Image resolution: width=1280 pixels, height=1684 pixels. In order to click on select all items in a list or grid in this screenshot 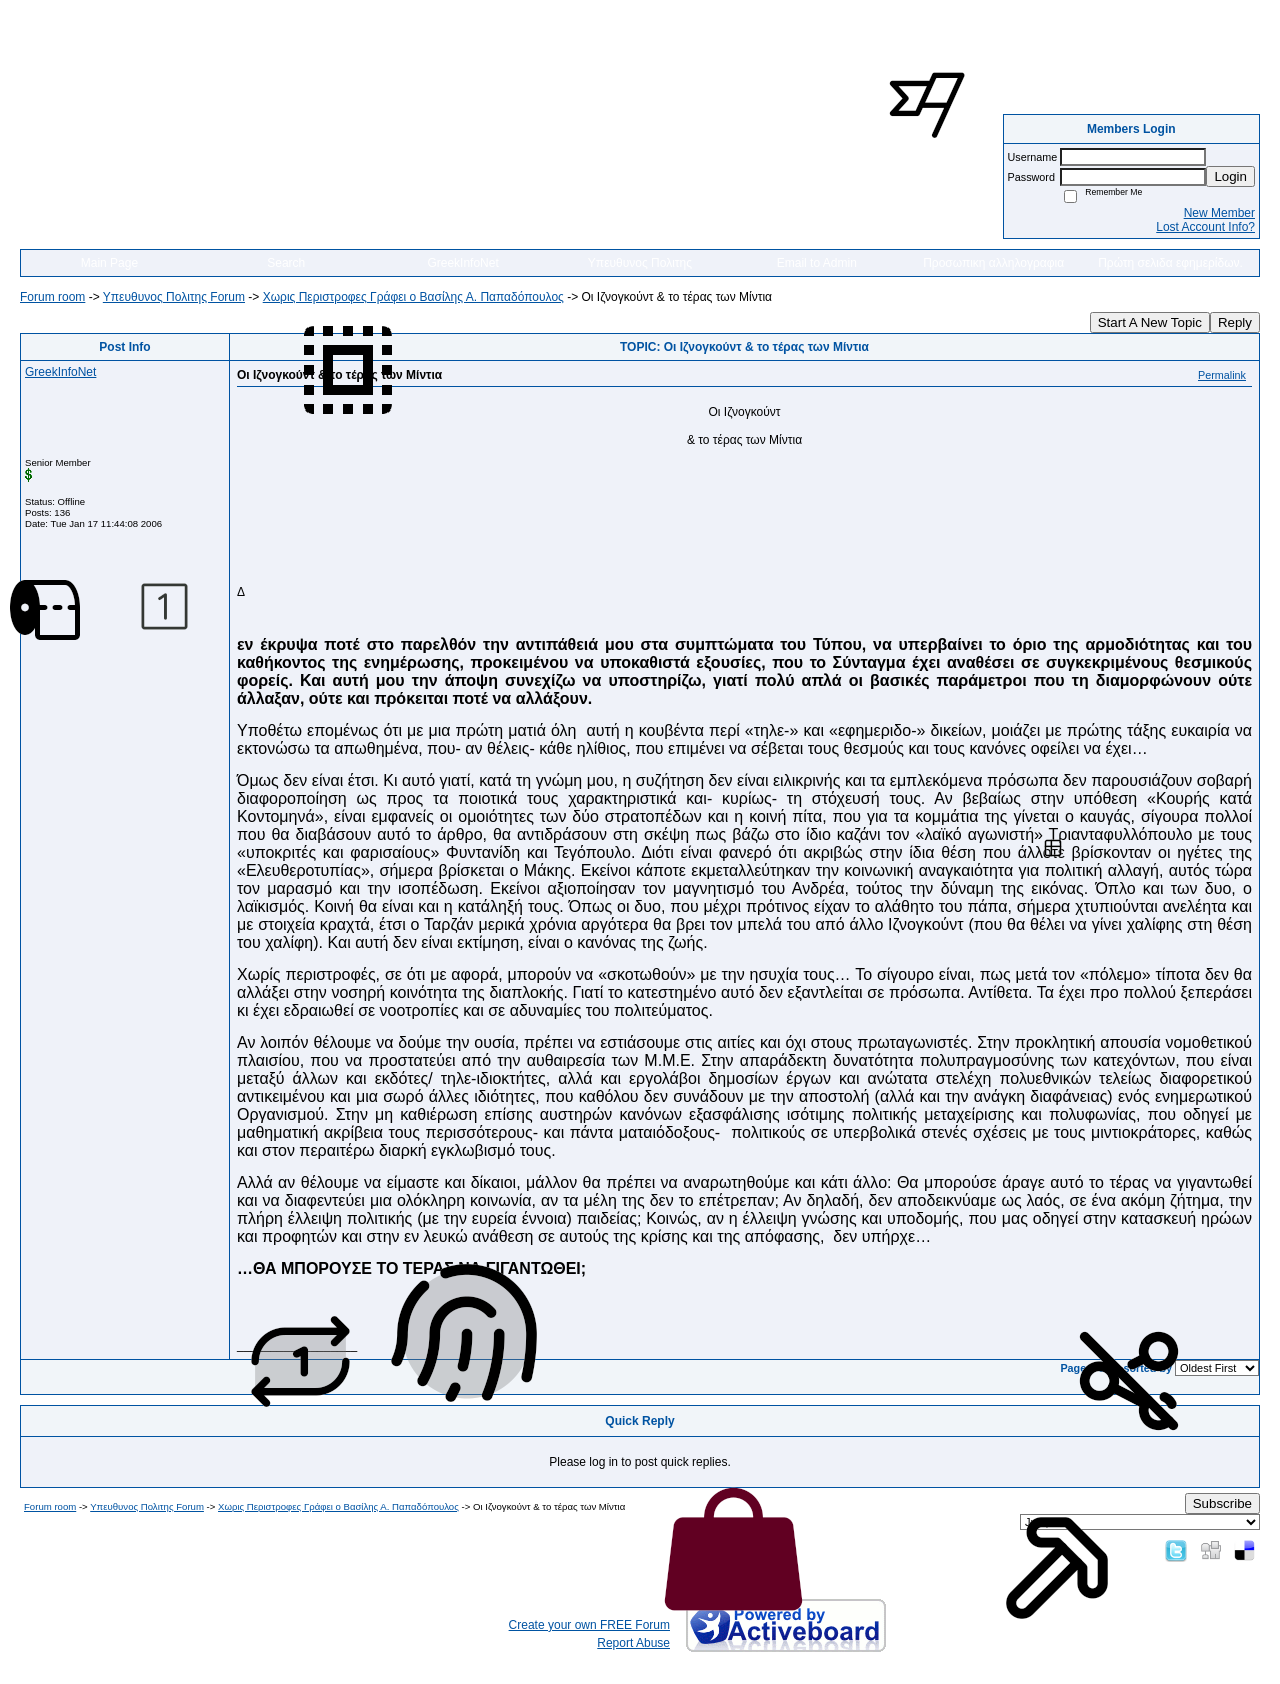, I will do `click(348, 370)`.